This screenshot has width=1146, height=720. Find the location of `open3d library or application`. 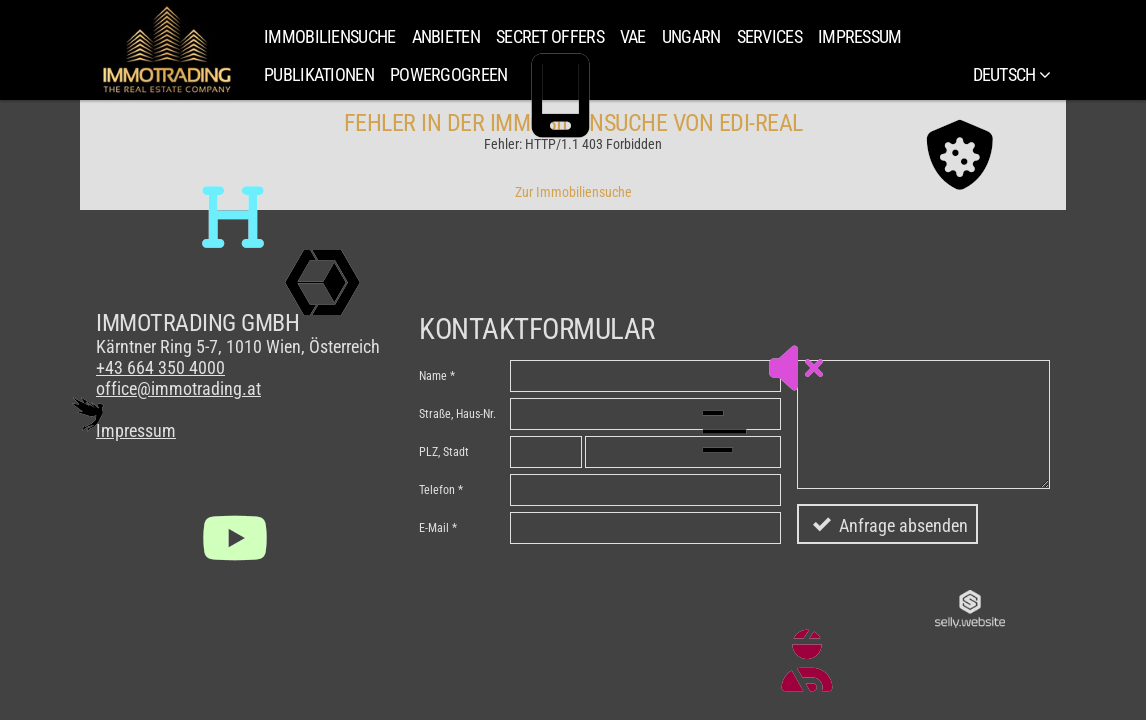

open3d library or application is located at coordinates (322, 282).